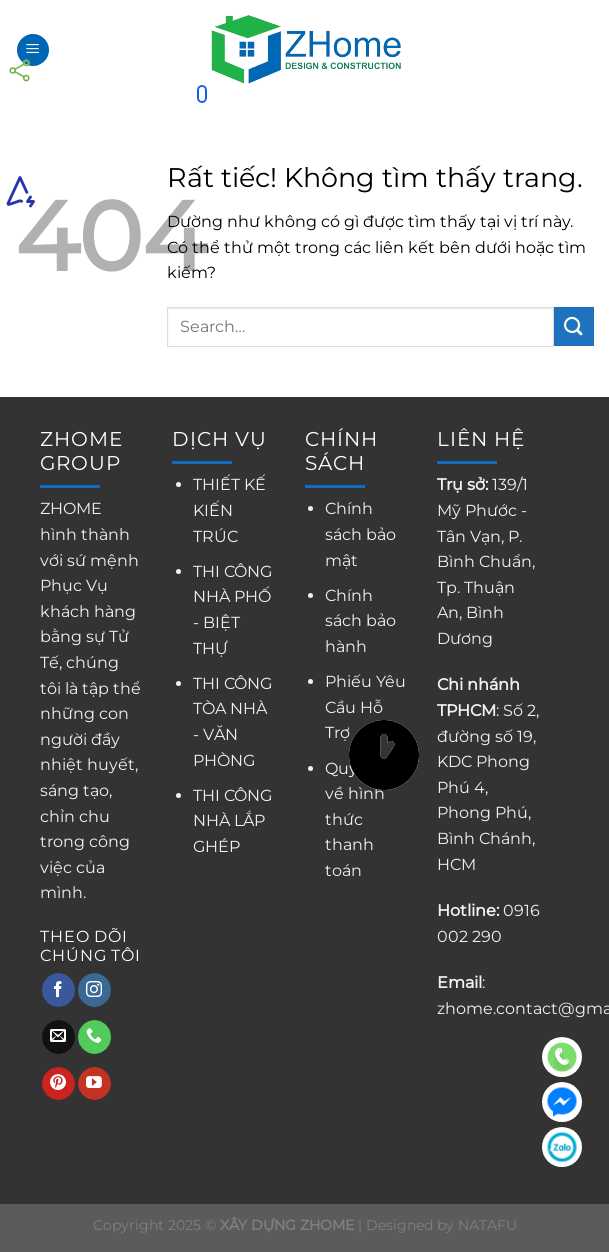  Describe the element at coordinates (202, 94) in the screenshot. I see `indicates zero items or empty count` at that location.